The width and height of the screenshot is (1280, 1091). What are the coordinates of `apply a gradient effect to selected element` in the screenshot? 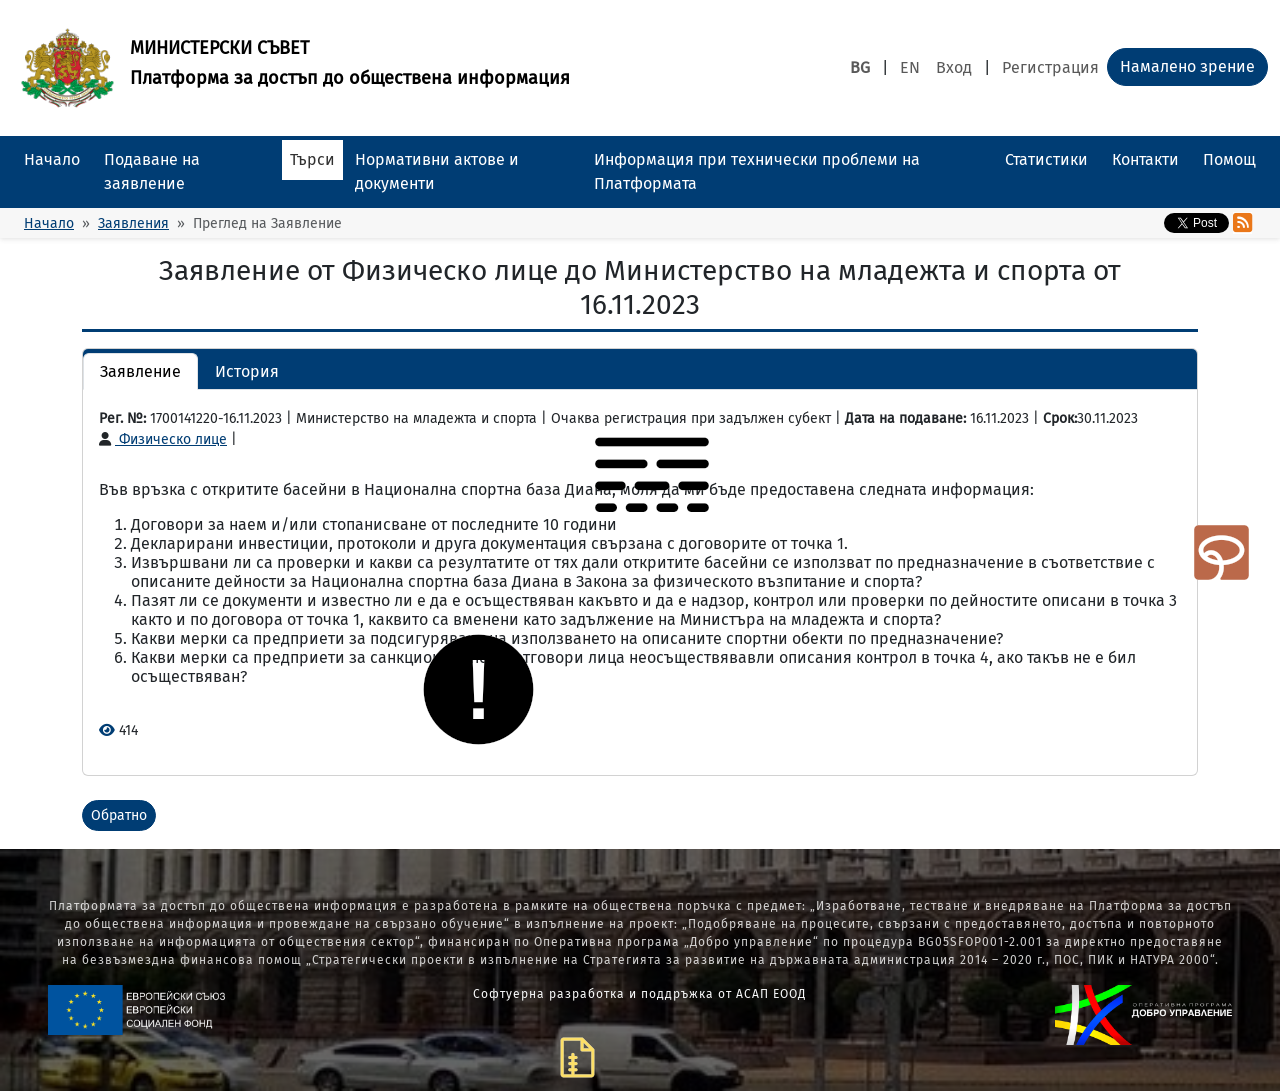 It's located at (652, 477).